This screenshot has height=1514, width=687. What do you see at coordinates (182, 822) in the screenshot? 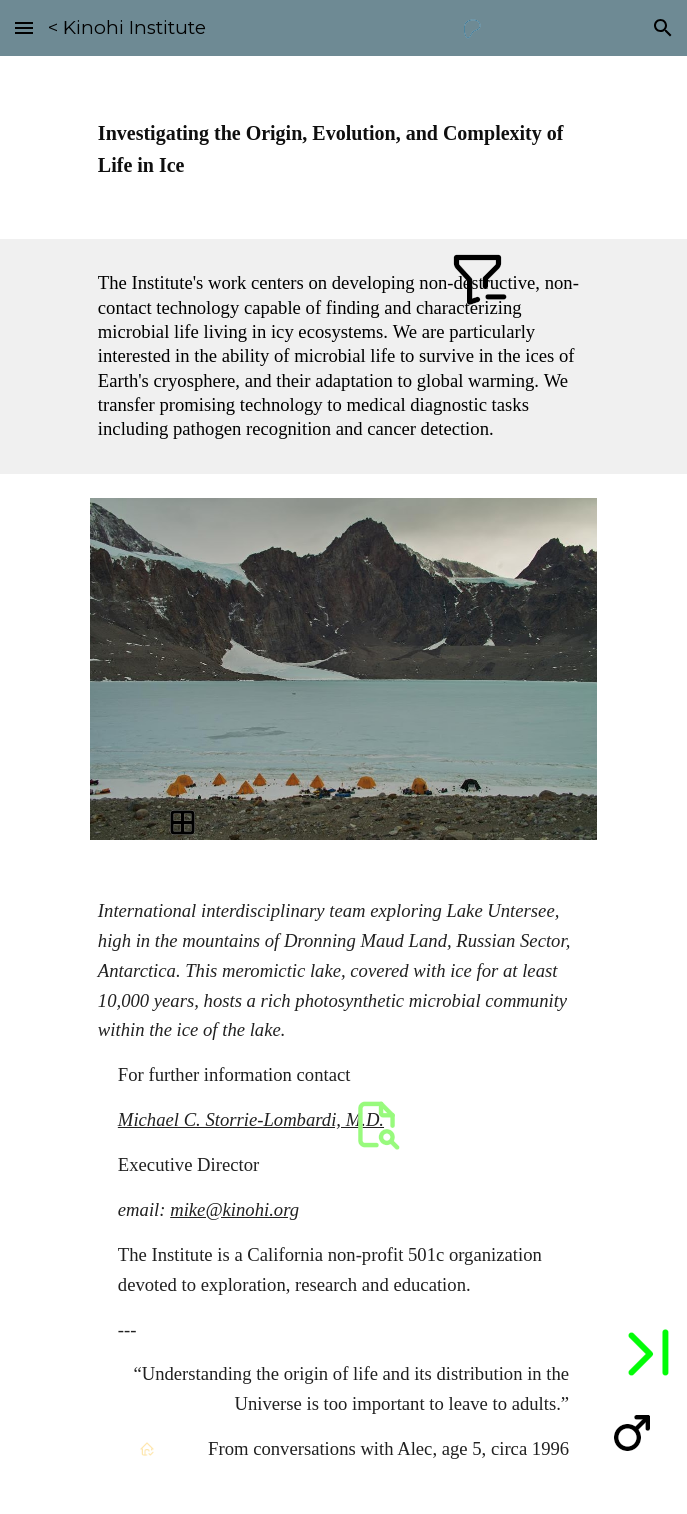
I see `switch to grid view` at bounding box center [182, 822].